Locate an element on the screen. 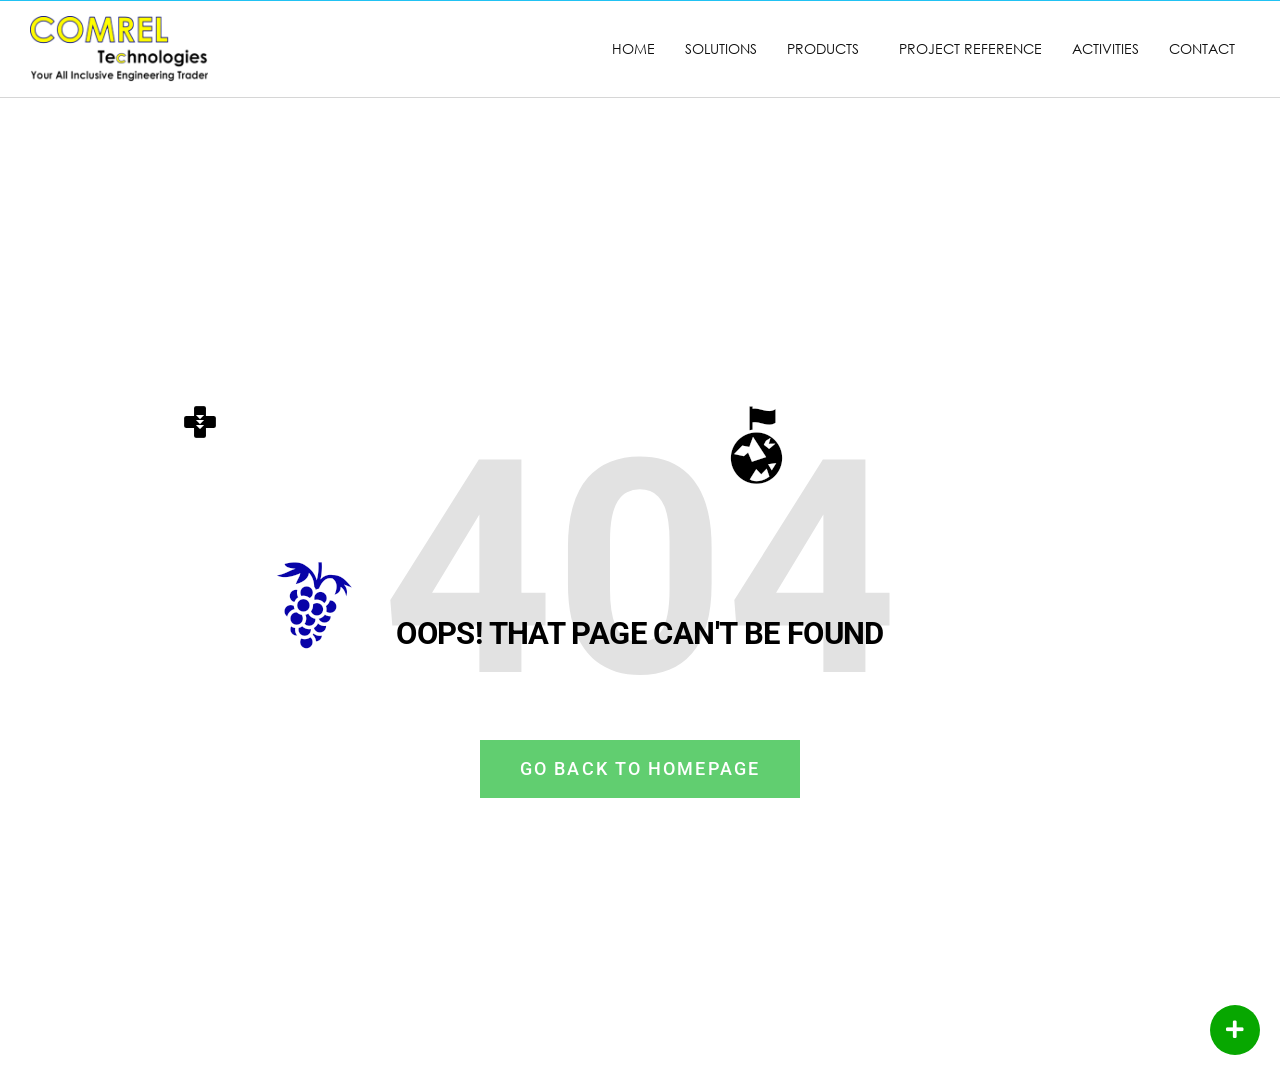 This screenshot has height=1075, width=1280. indicates health or HP is decreasing is located at coordinates (200, 422).